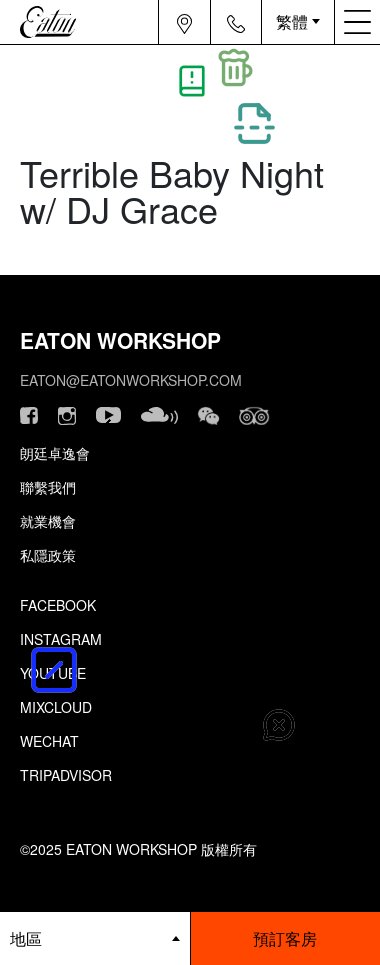  What do you see at coordinates (279, 725) in the screenshot?
I see `delete a message or conversation` at bounding box center [279, 725].